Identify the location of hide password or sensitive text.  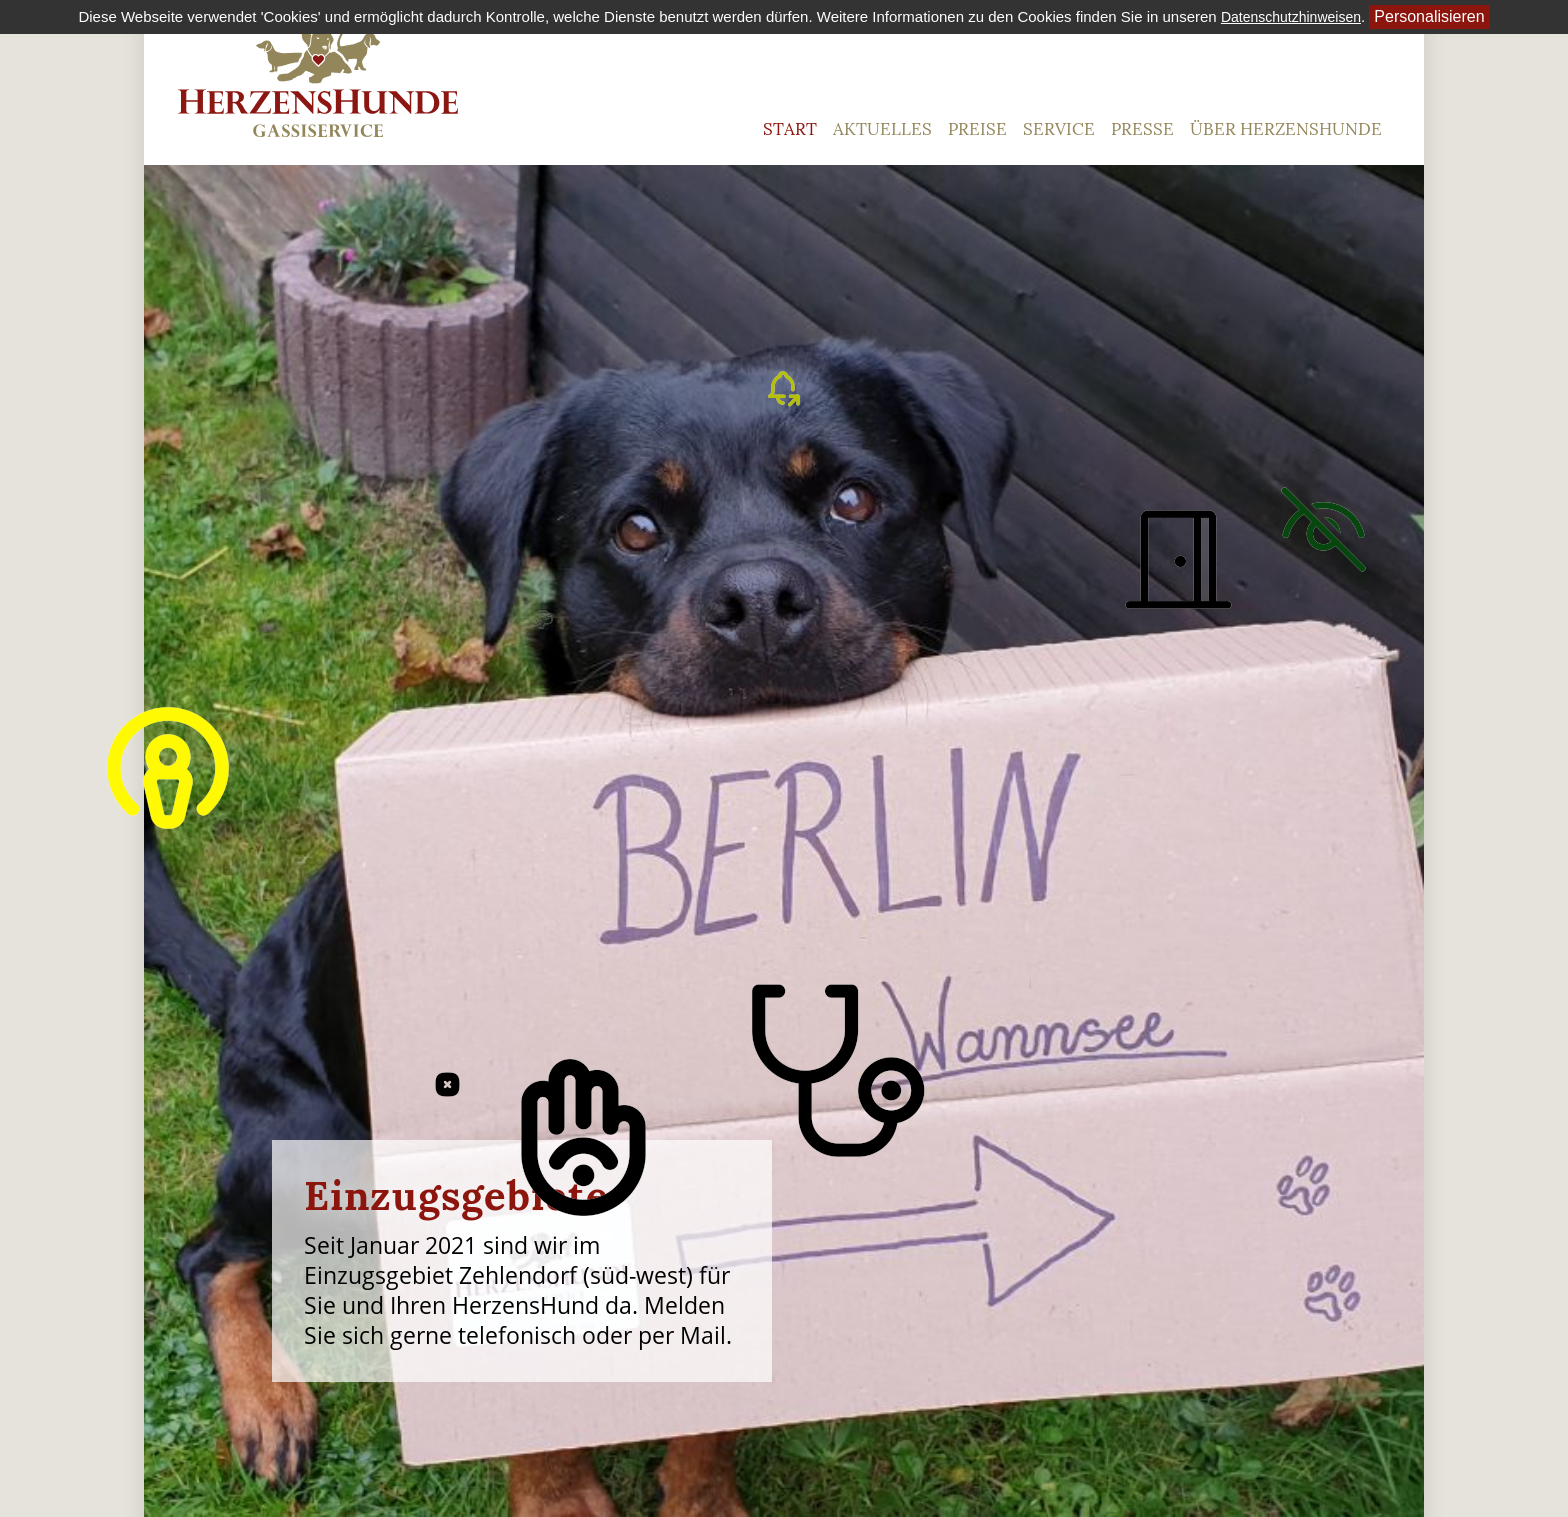
(1323, 529).